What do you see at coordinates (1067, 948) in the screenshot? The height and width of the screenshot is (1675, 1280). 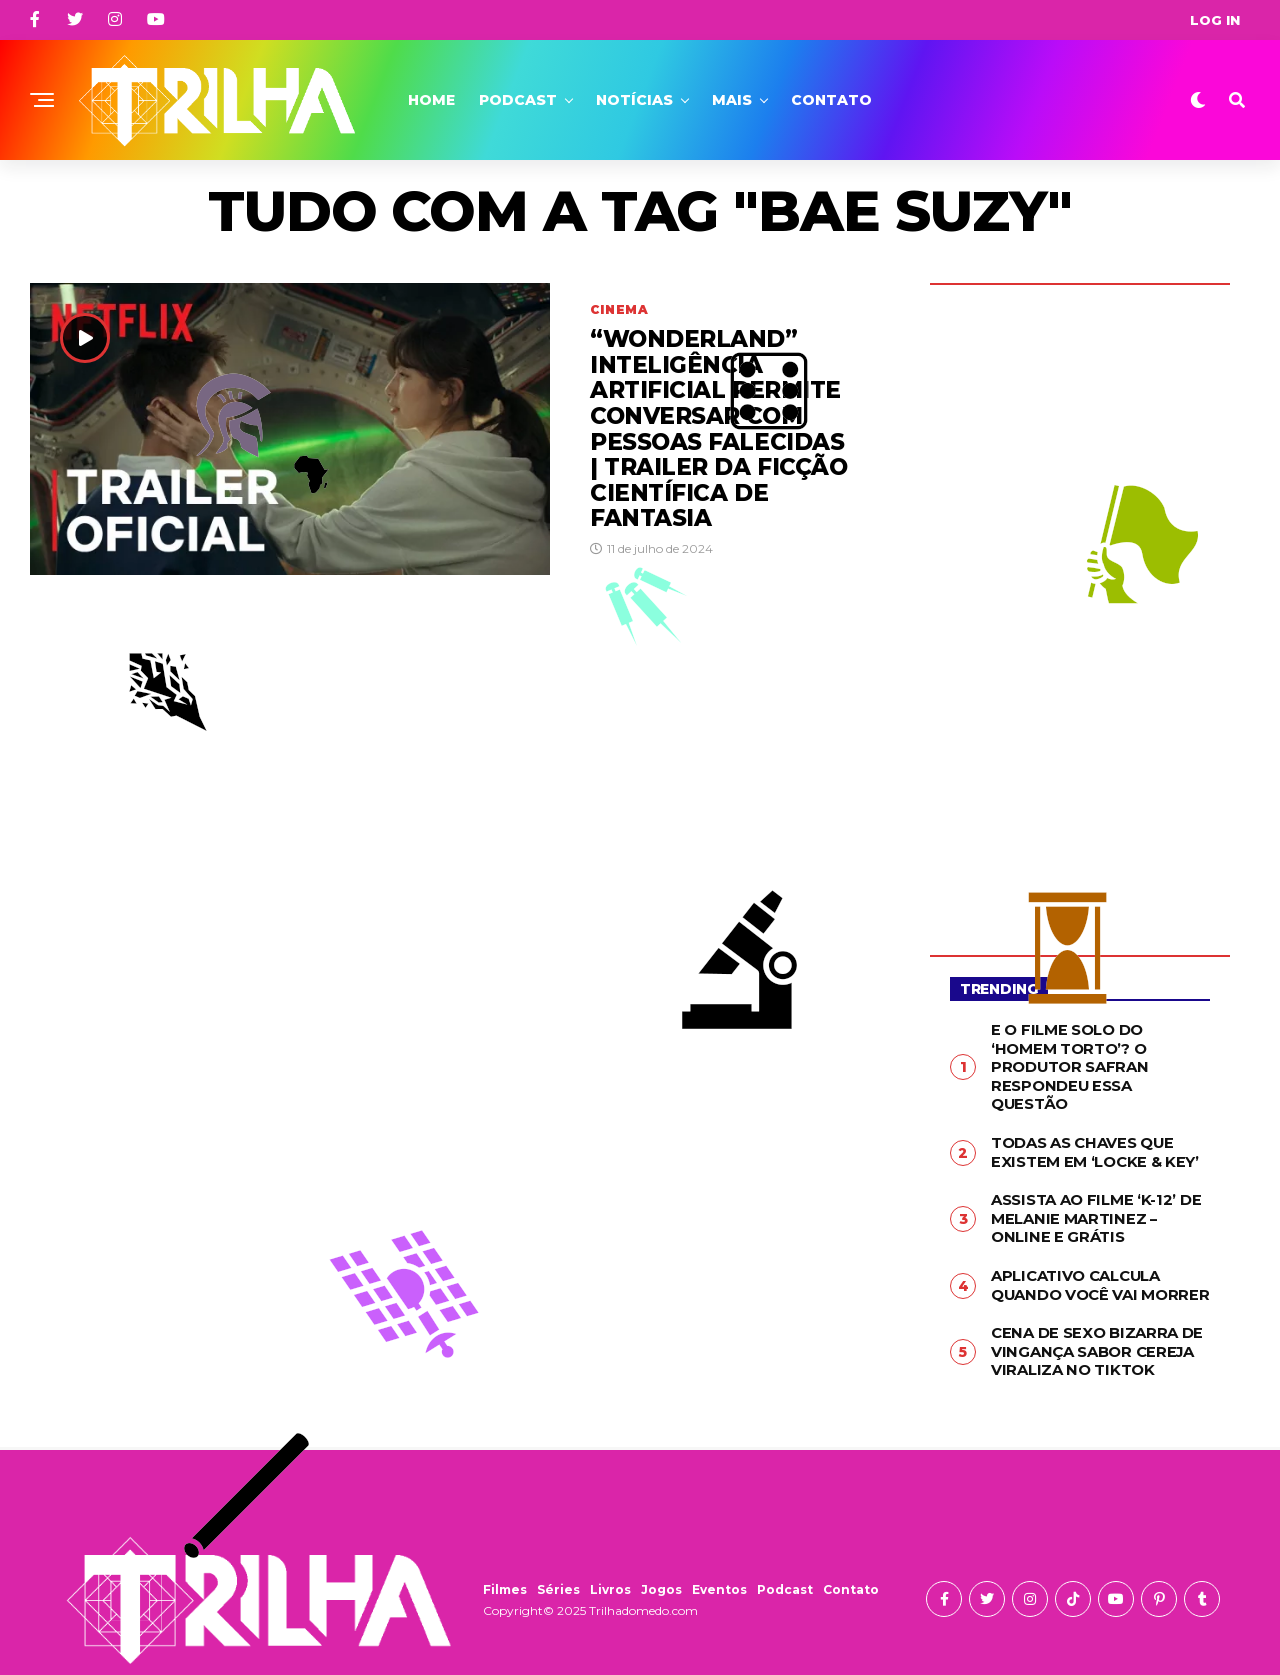 I see `indicates a loading or processing state` at bounding box center [1067, 948].